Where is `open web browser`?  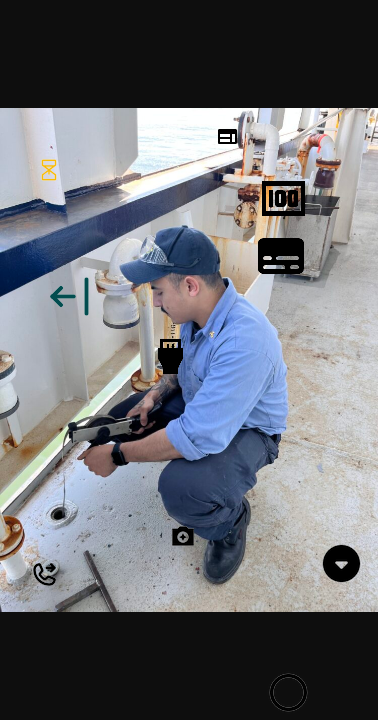
open web browser is located at coordinates (227, 136).